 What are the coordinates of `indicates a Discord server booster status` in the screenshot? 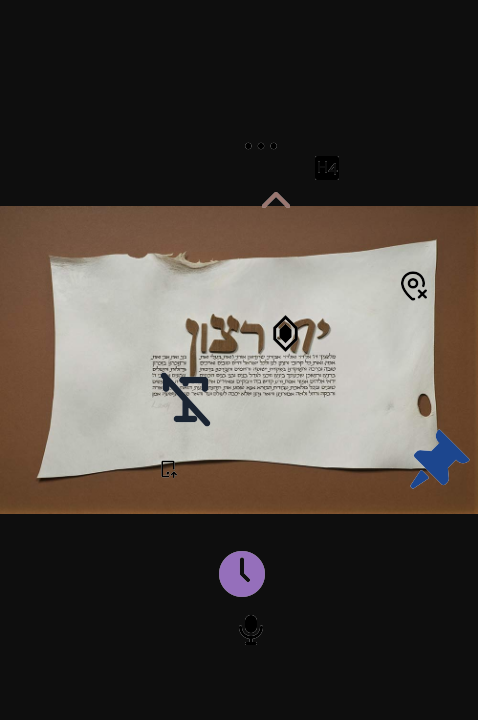 It's located at (285, 333).